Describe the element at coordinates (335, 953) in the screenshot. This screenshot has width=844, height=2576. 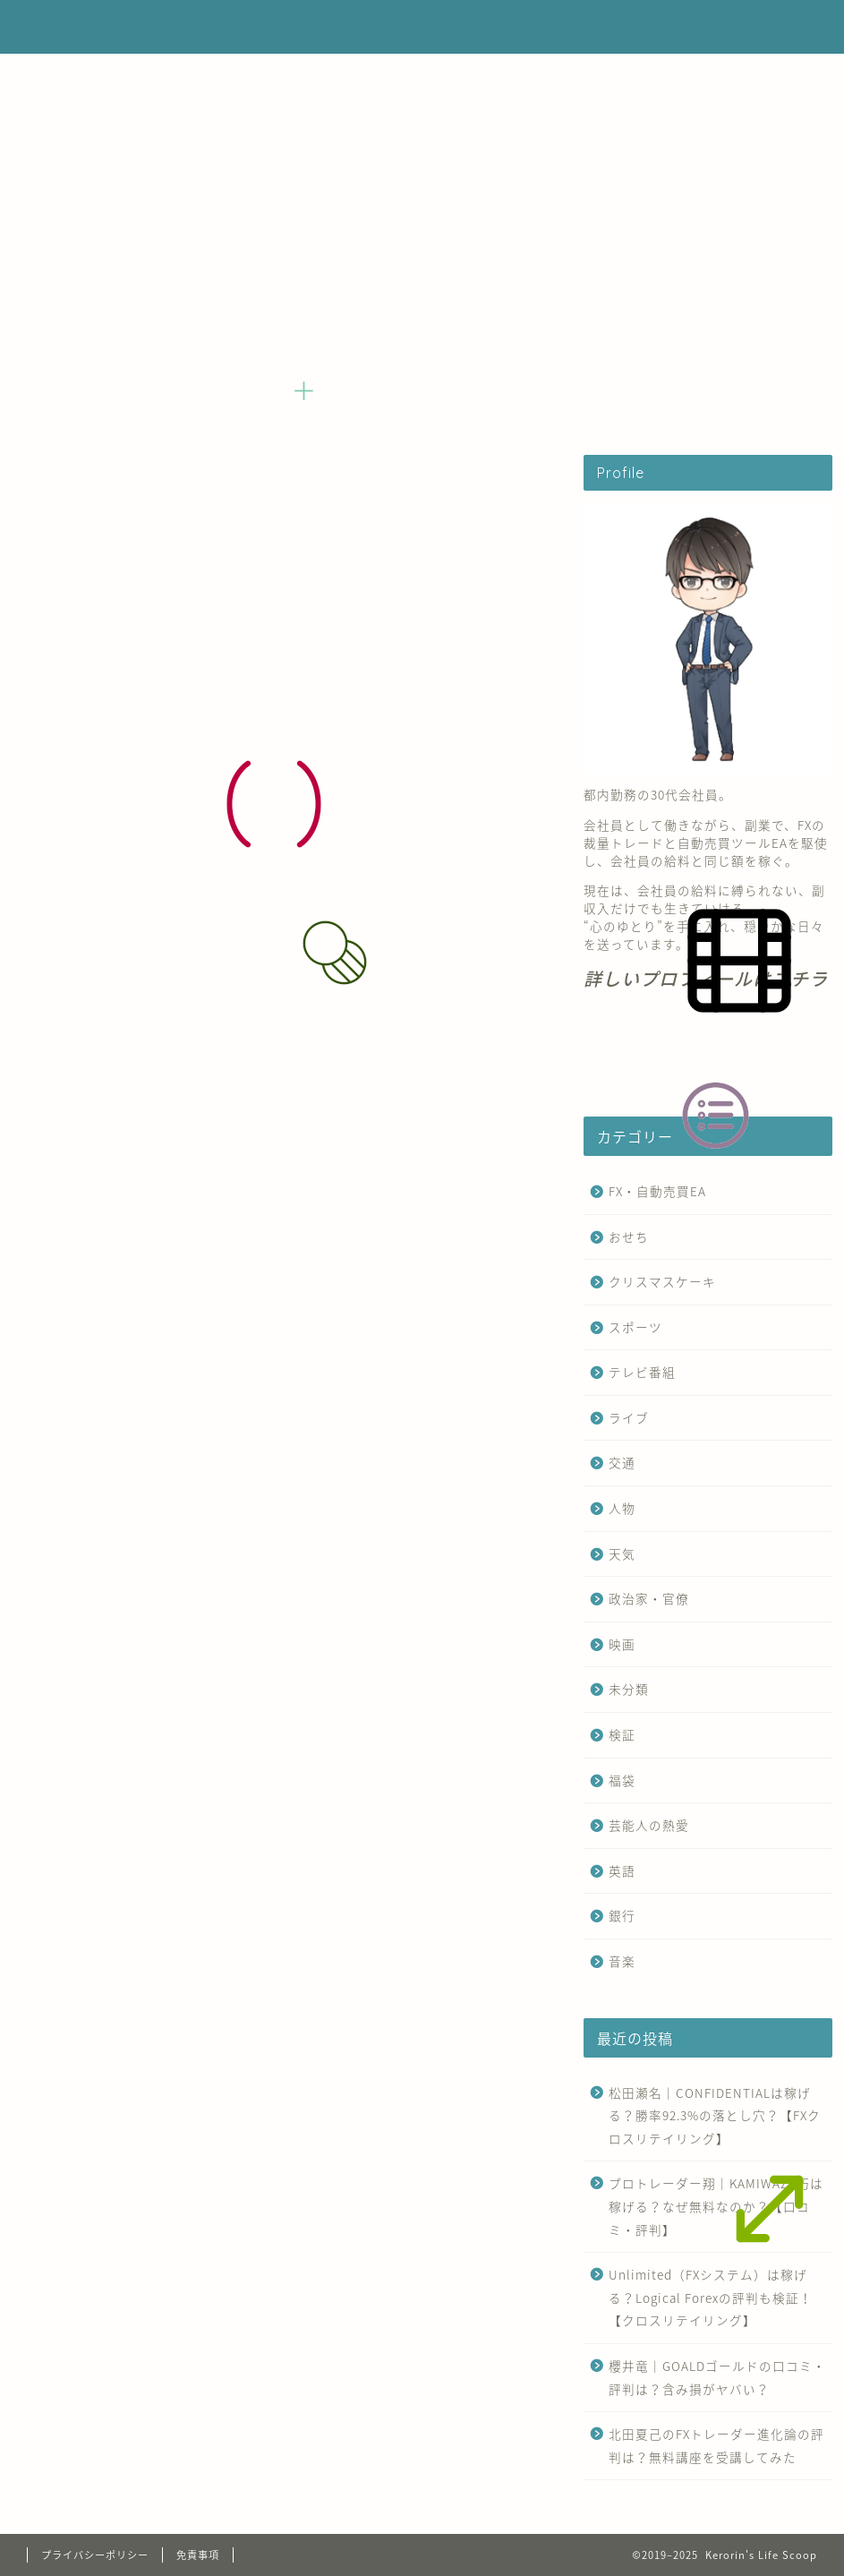
I see `subtract or remove a shape from selection` at that location.